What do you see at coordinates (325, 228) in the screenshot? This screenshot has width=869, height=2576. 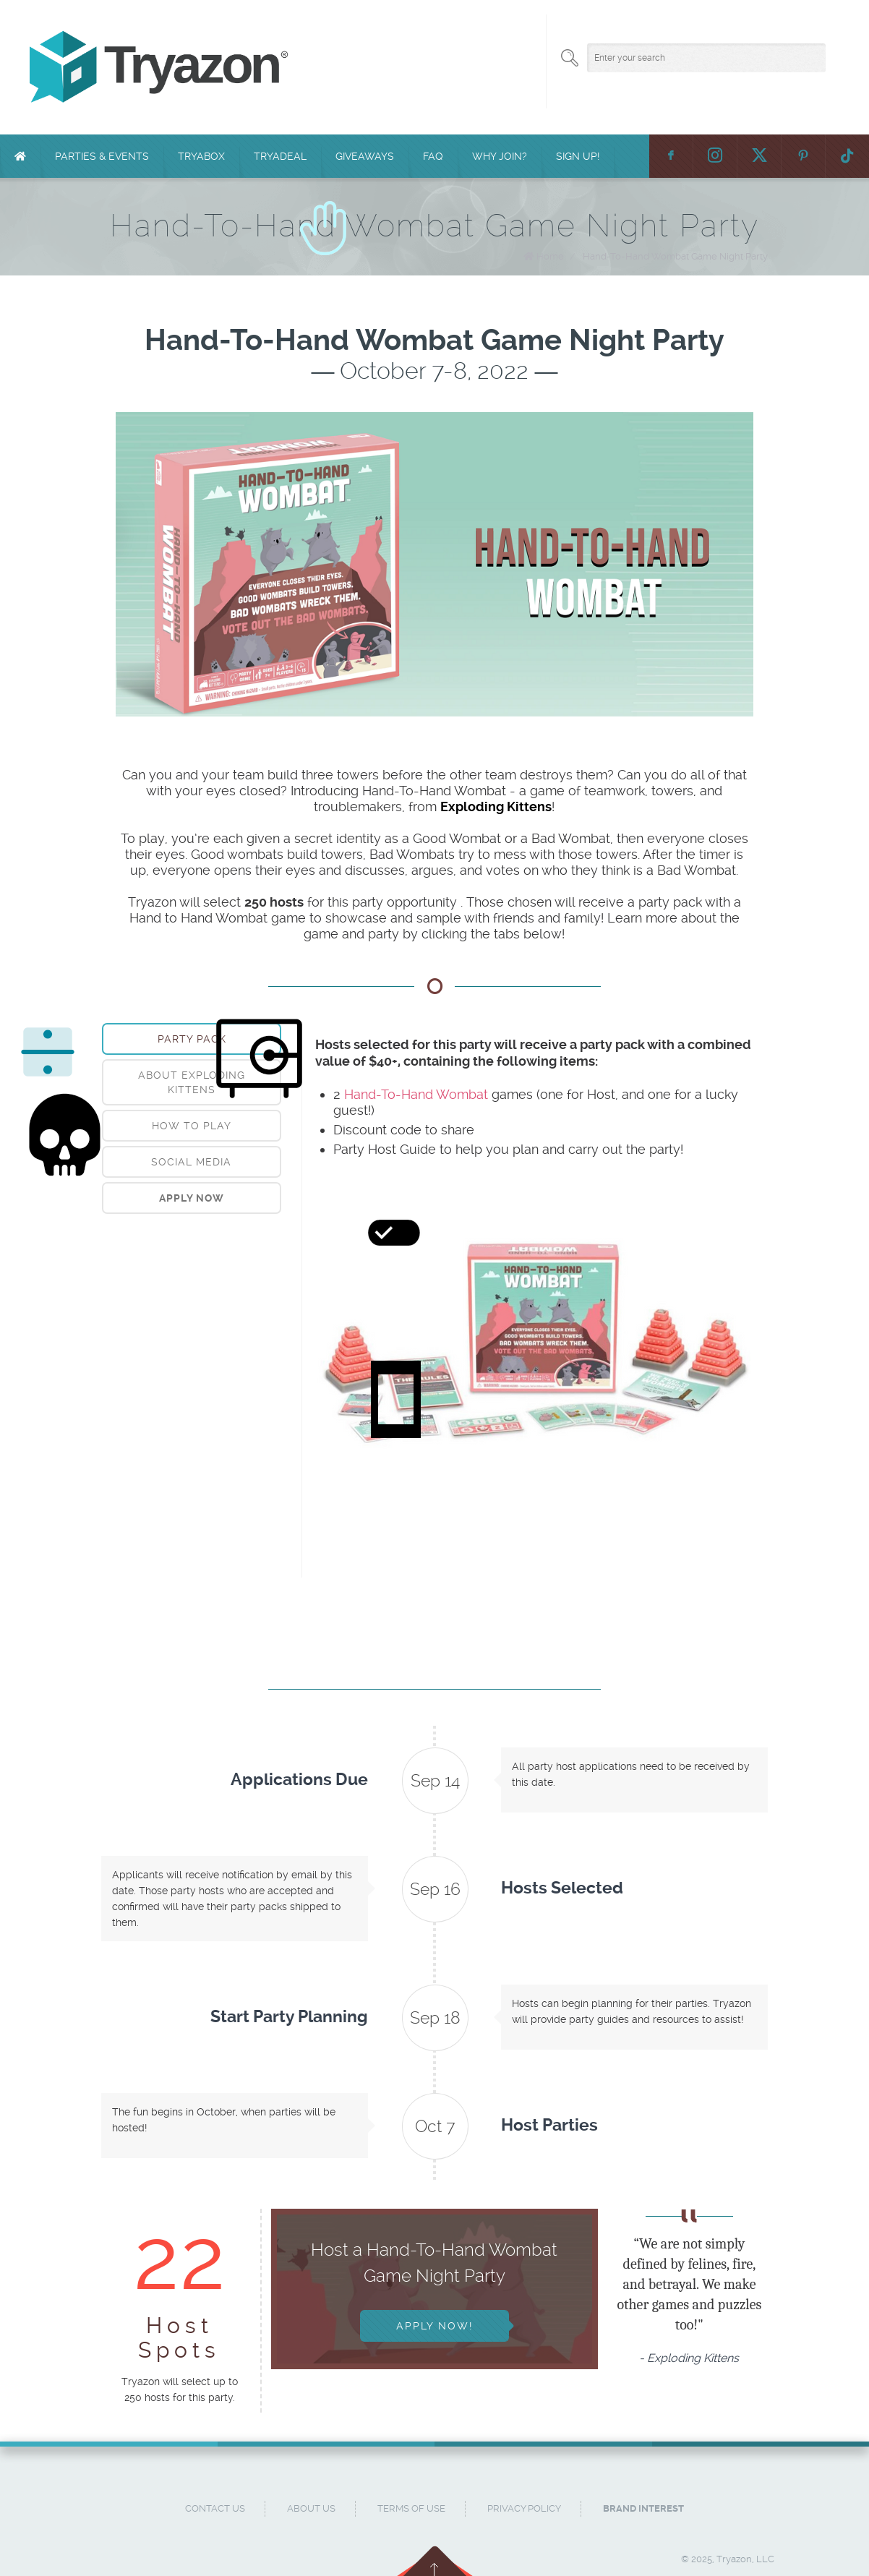 I see `stop or pause an action` at bounding box center [325, 228].